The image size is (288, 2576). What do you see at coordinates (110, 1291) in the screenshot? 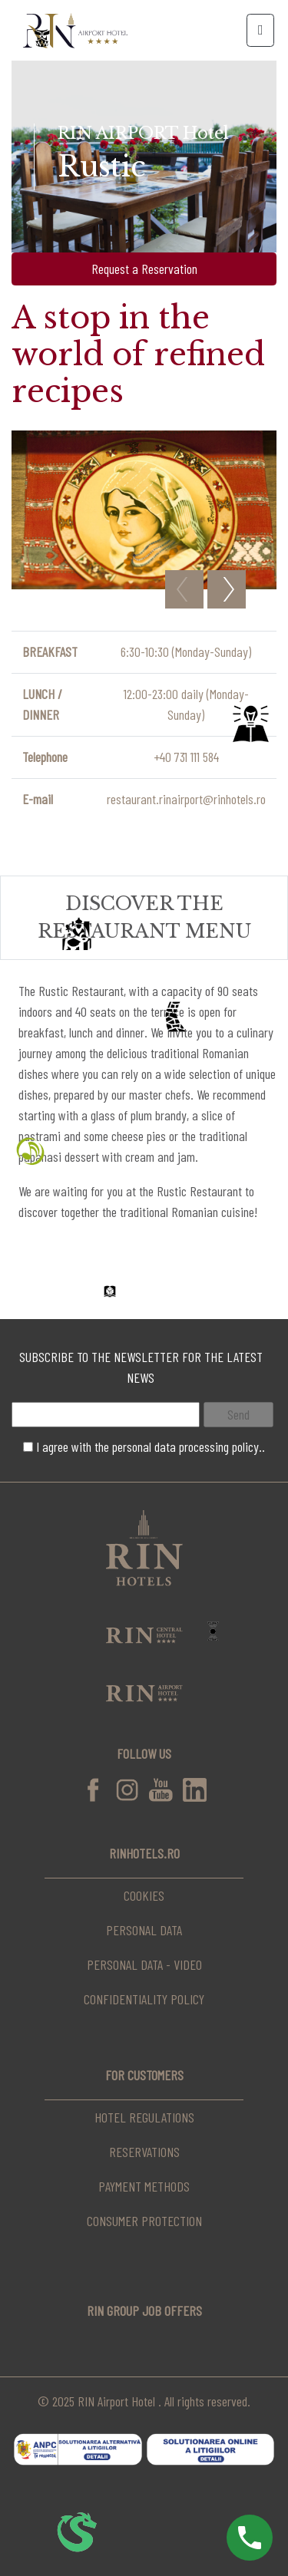
I see `view game rules and instructions` at bounding box center [110, 1291].